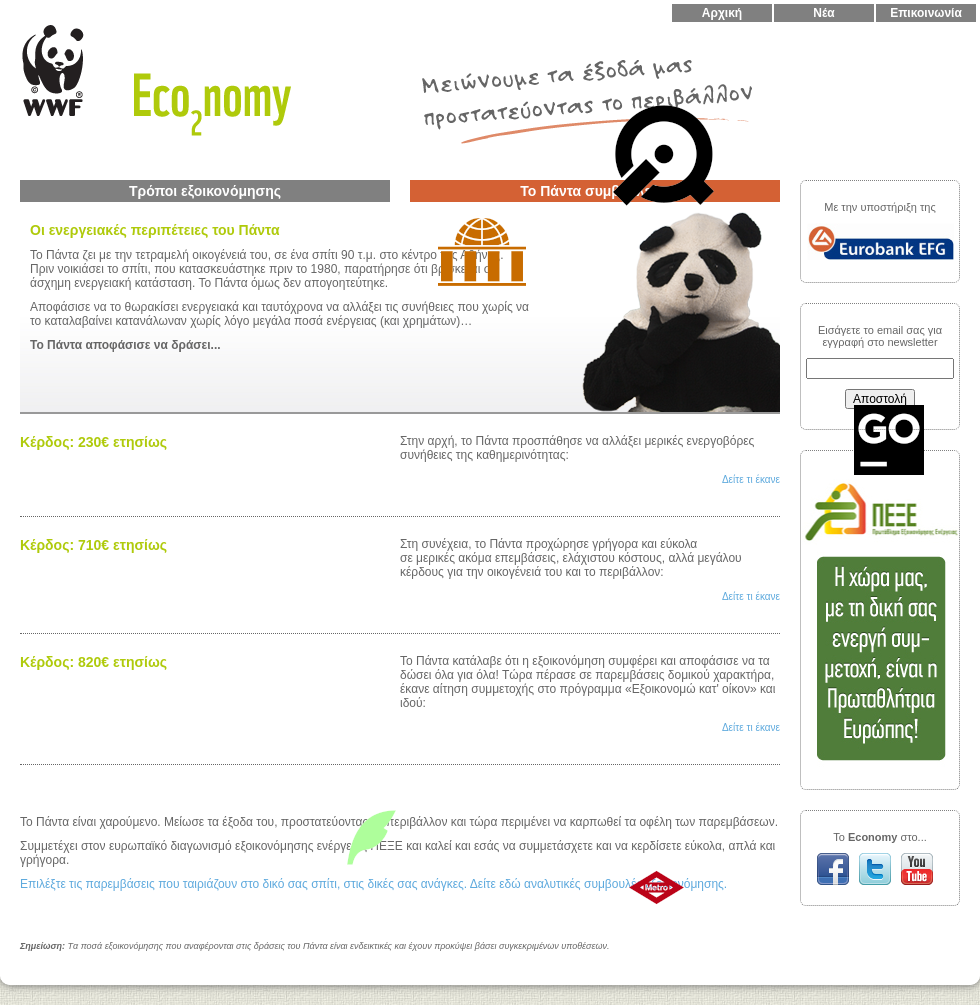 The height and width of the screenshot is (1005, 980). Describe the element at coordinates (663, 155) in the screenshot. I see `ManageIQ cloud management platform logo` at that location.